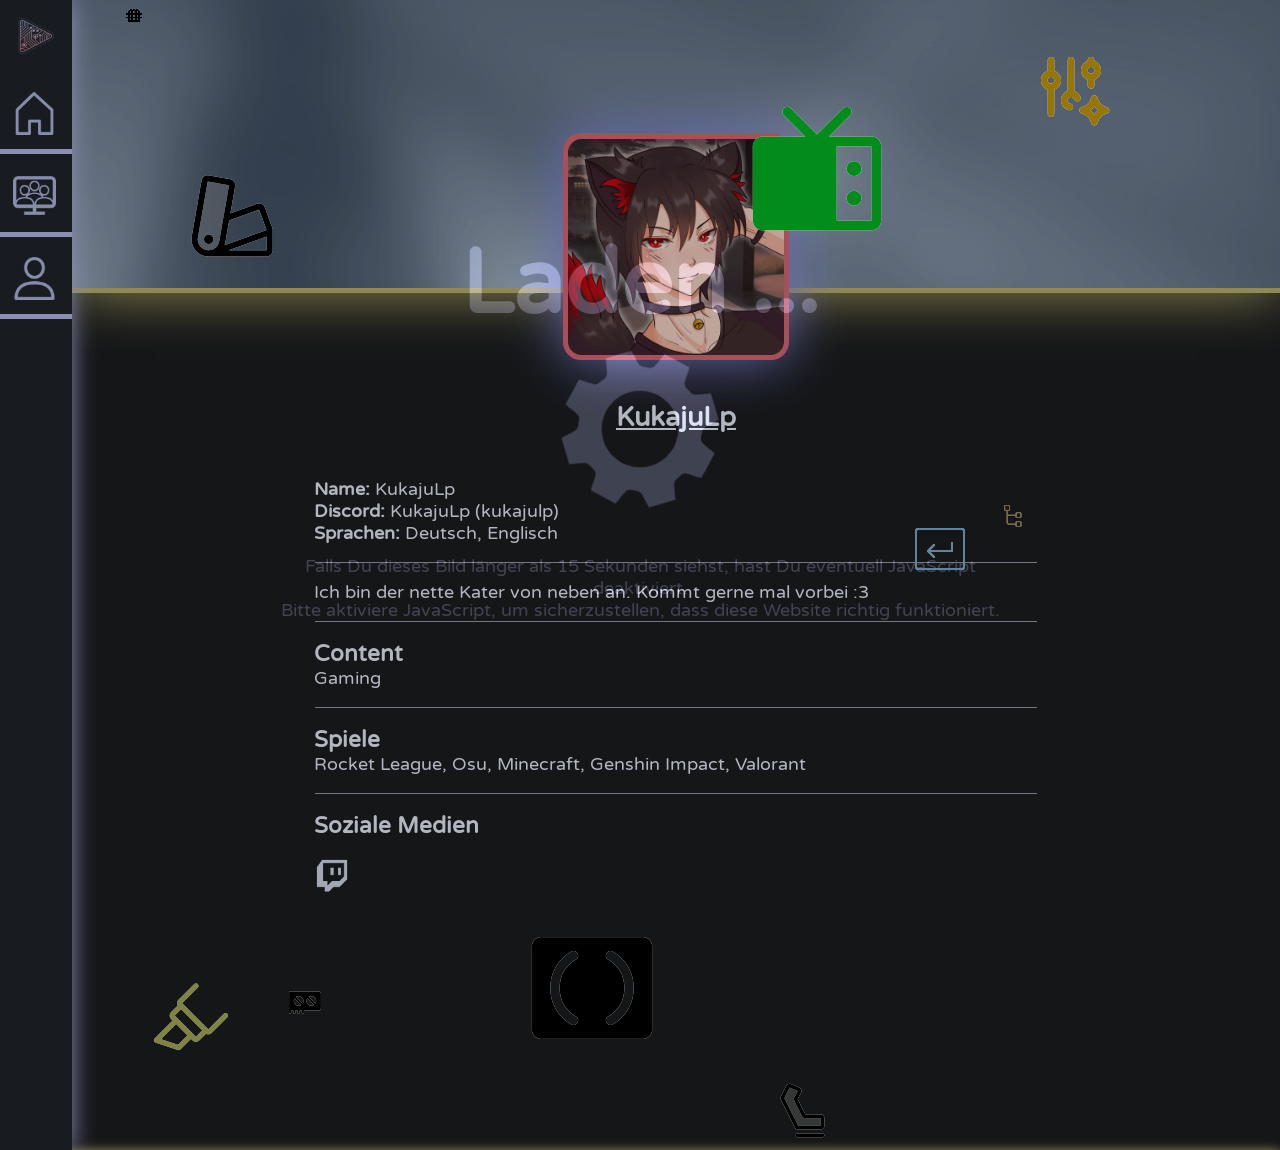 Image resolution: width=1280 pixels, height=1150 pixels. Describe the element at coordinates (817, 176) in the screenshot. I see `access TV or video streaming content` at that location.